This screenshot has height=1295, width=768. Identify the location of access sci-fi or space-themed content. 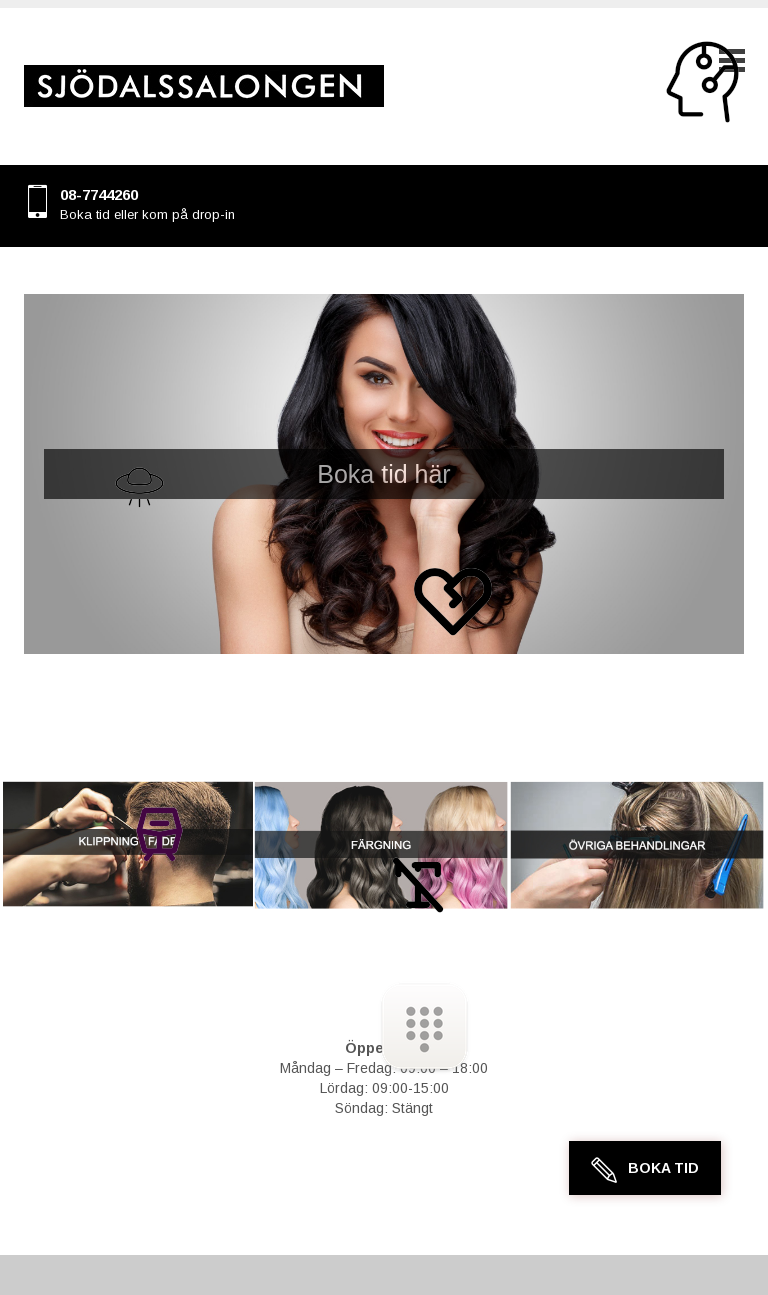
(139, 486).